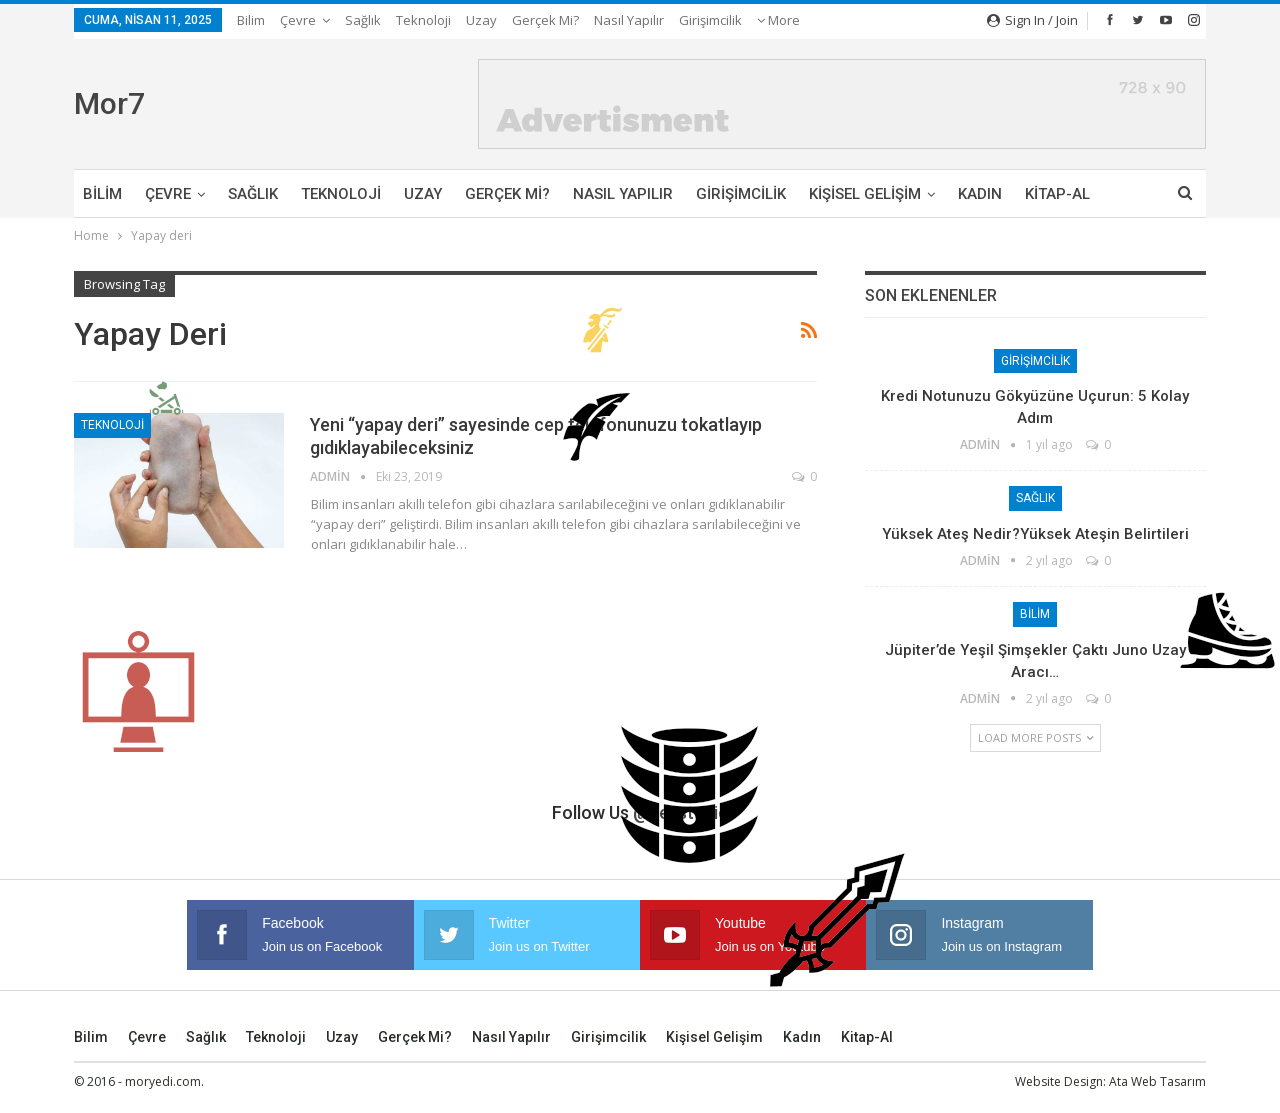 The height and width of the screenshot is (1113, 1280). Describe the element at coordinates (837, 920) in the screenshot. I see `equip a legendary or rare weapon` at that location.